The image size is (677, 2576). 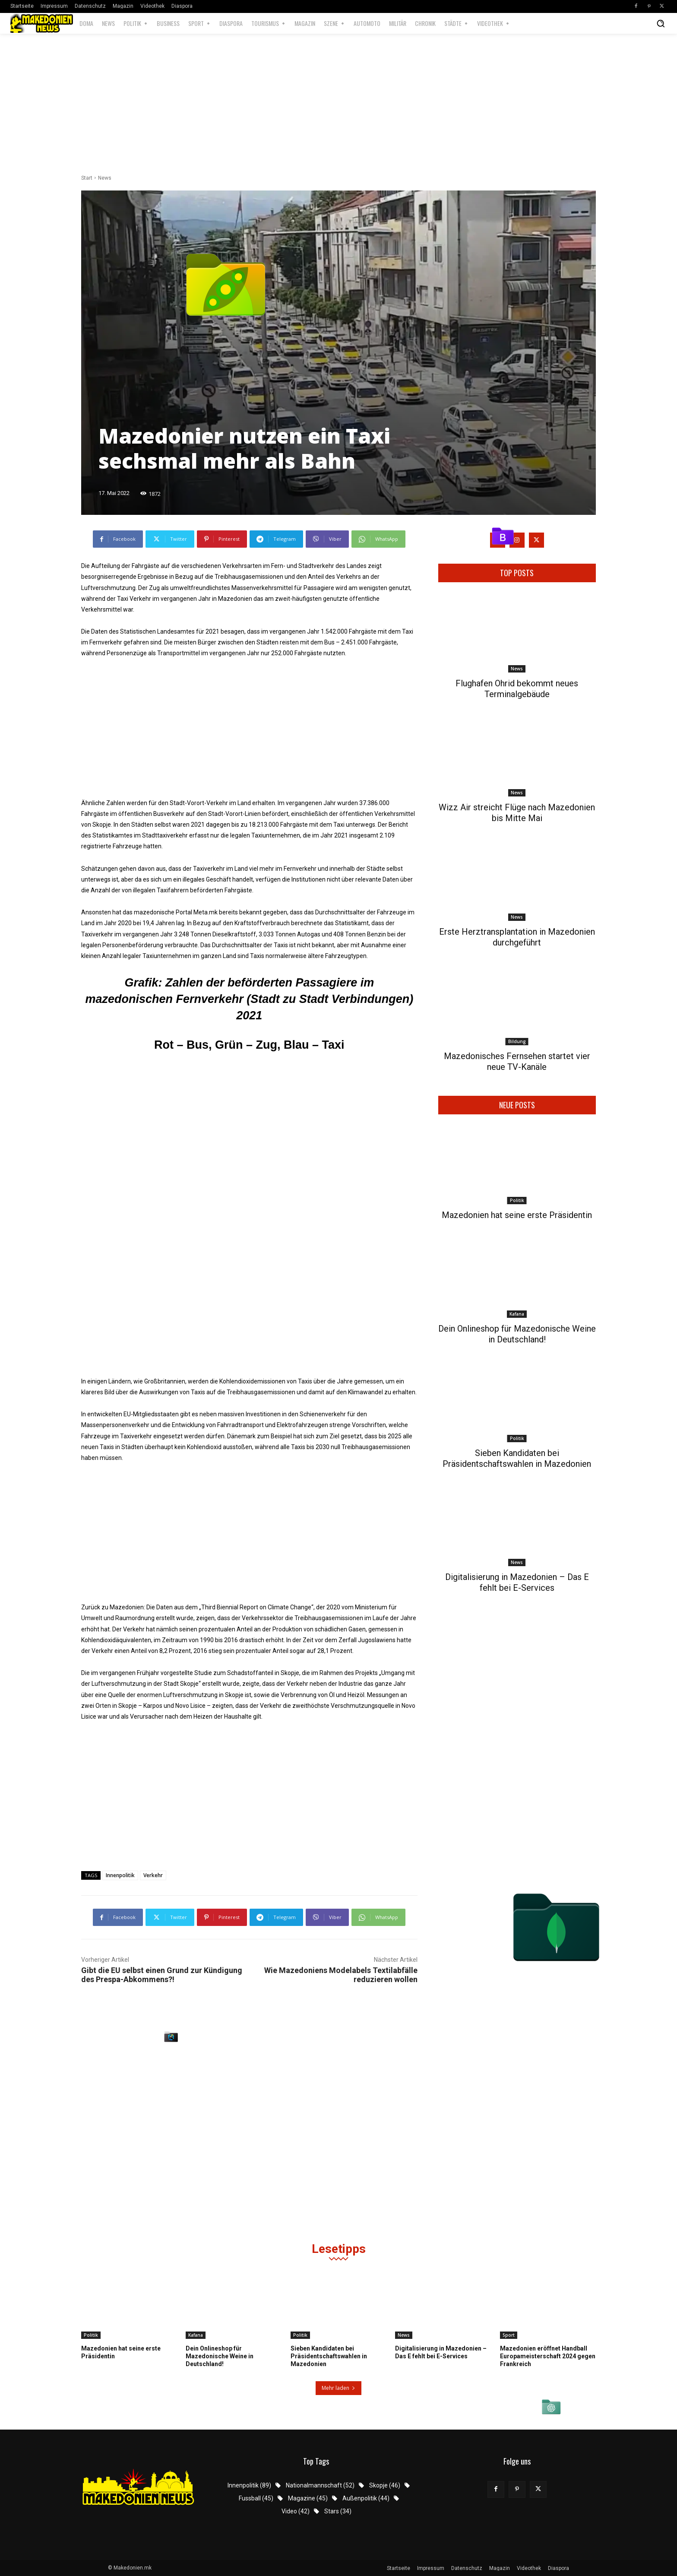 What do you see at coordinates (503, 536) in the screenshot?
I see `folder containing bootstrap framework files` at bounding box center [503, 536].